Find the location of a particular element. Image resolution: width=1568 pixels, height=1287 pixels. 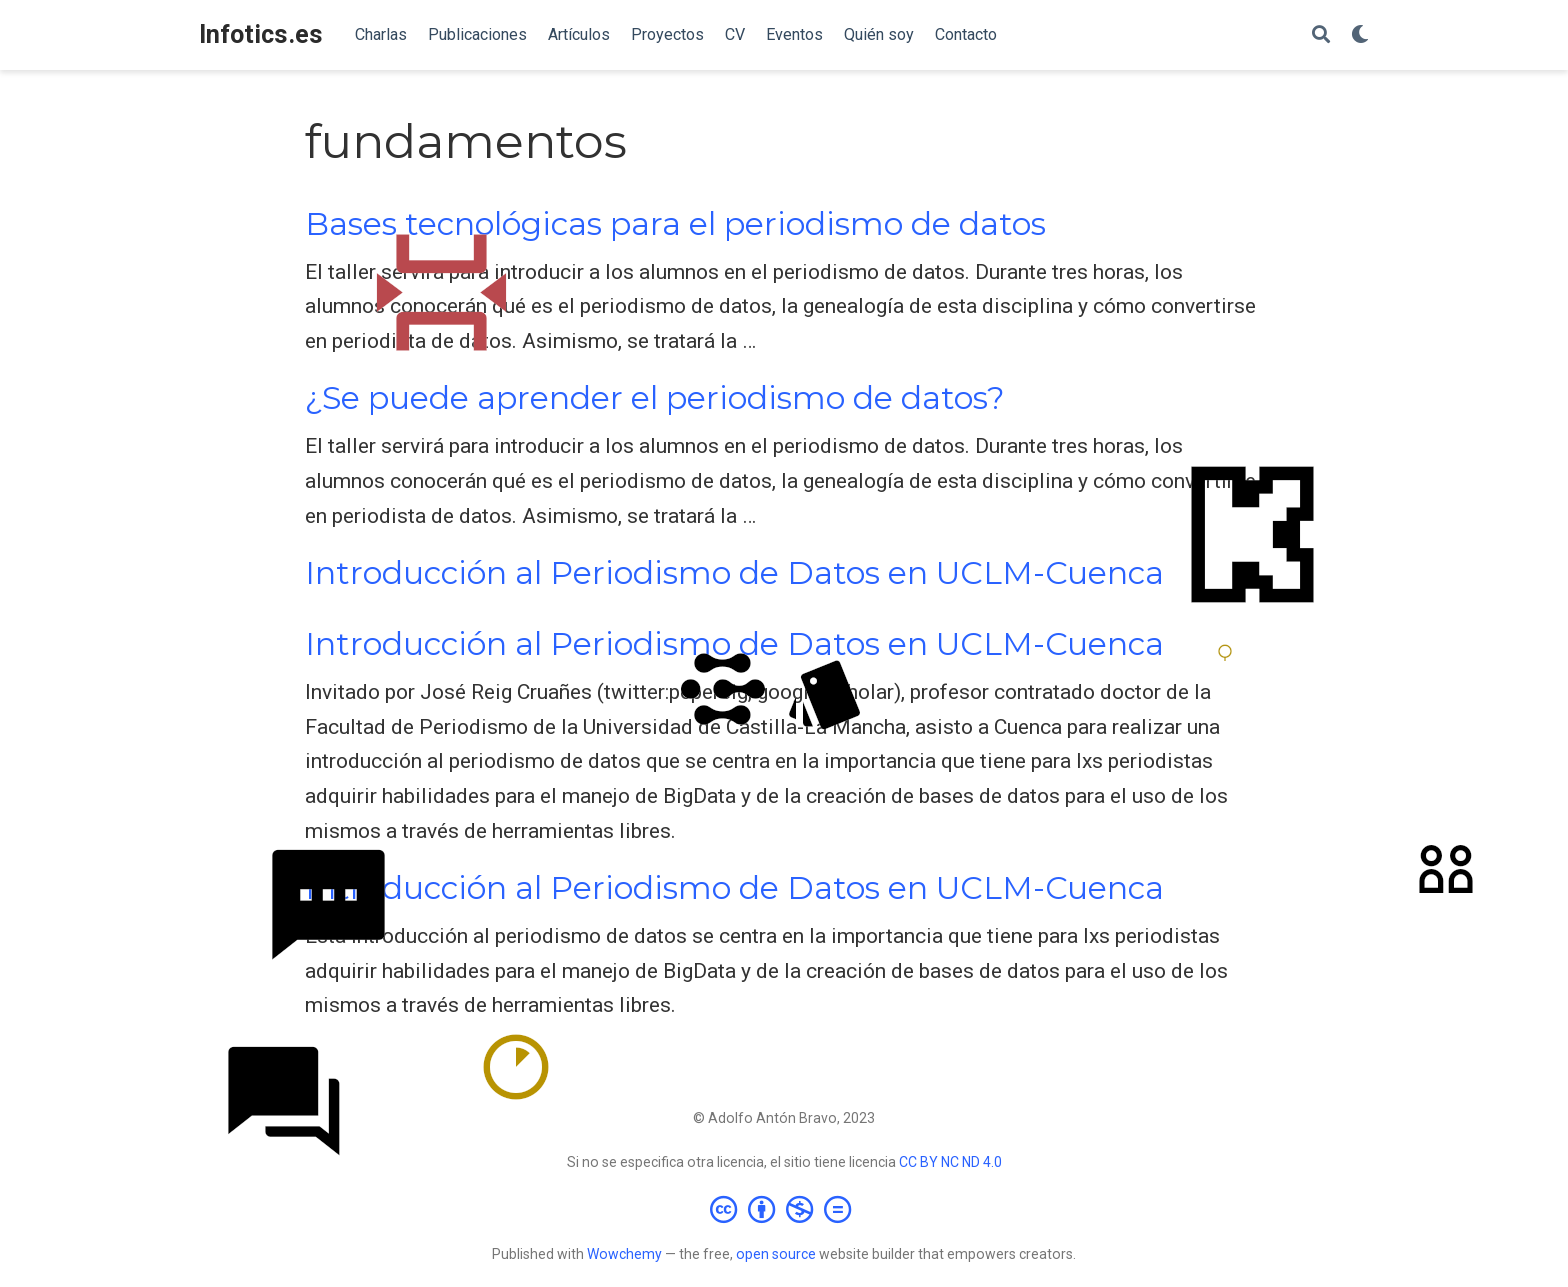

open kick streaming platform is located at coordinates (1252, 534).